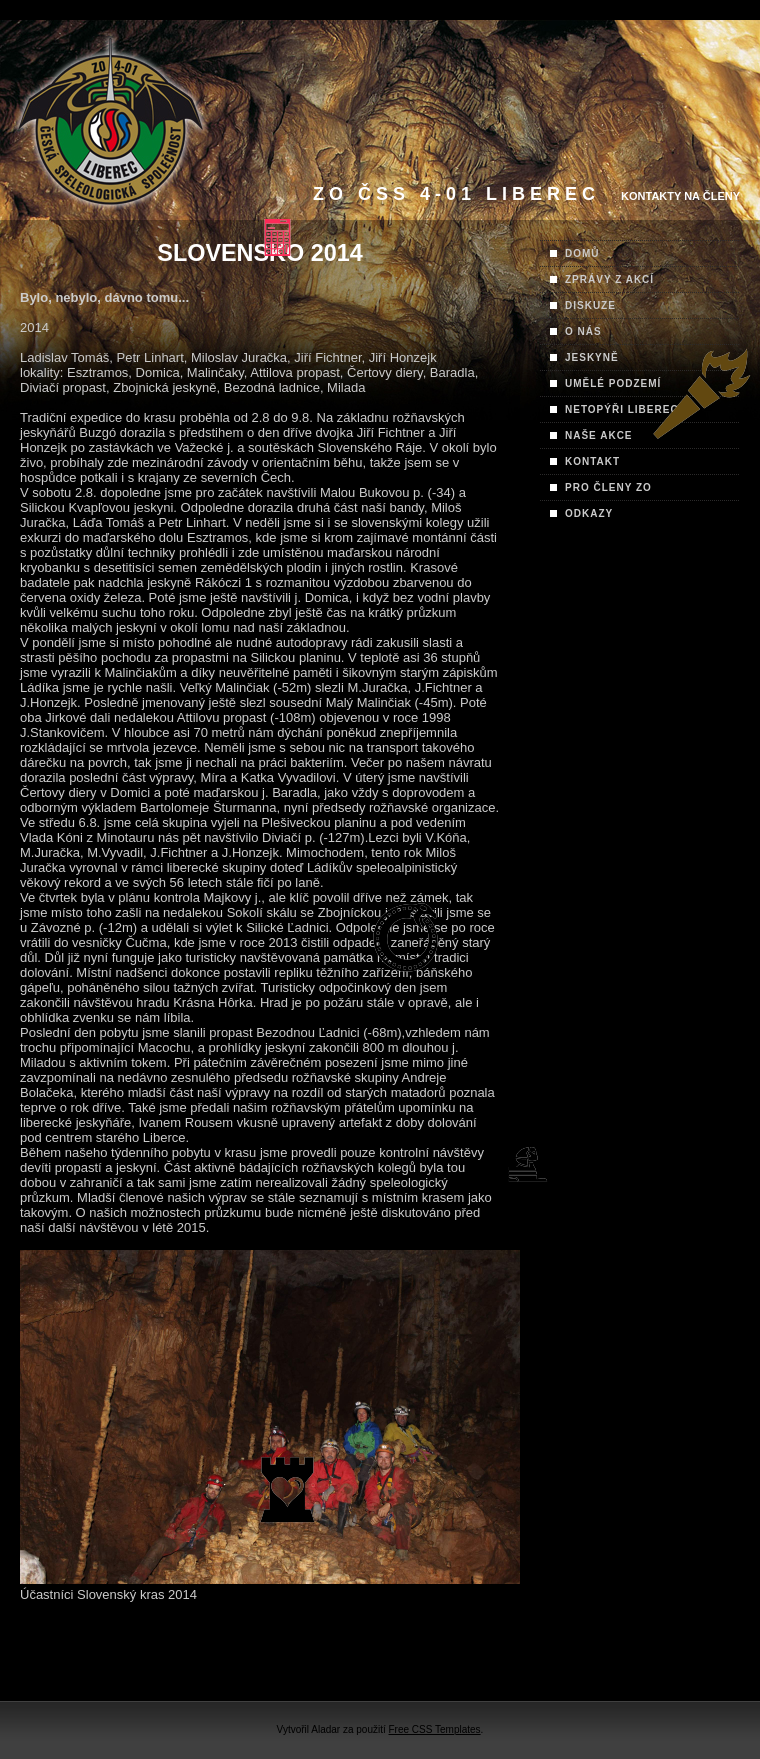 Image resolution: width=760 pixels, height=1759 pixels. I want to click on toggle flashlight or torch mode, so click(701, 390).